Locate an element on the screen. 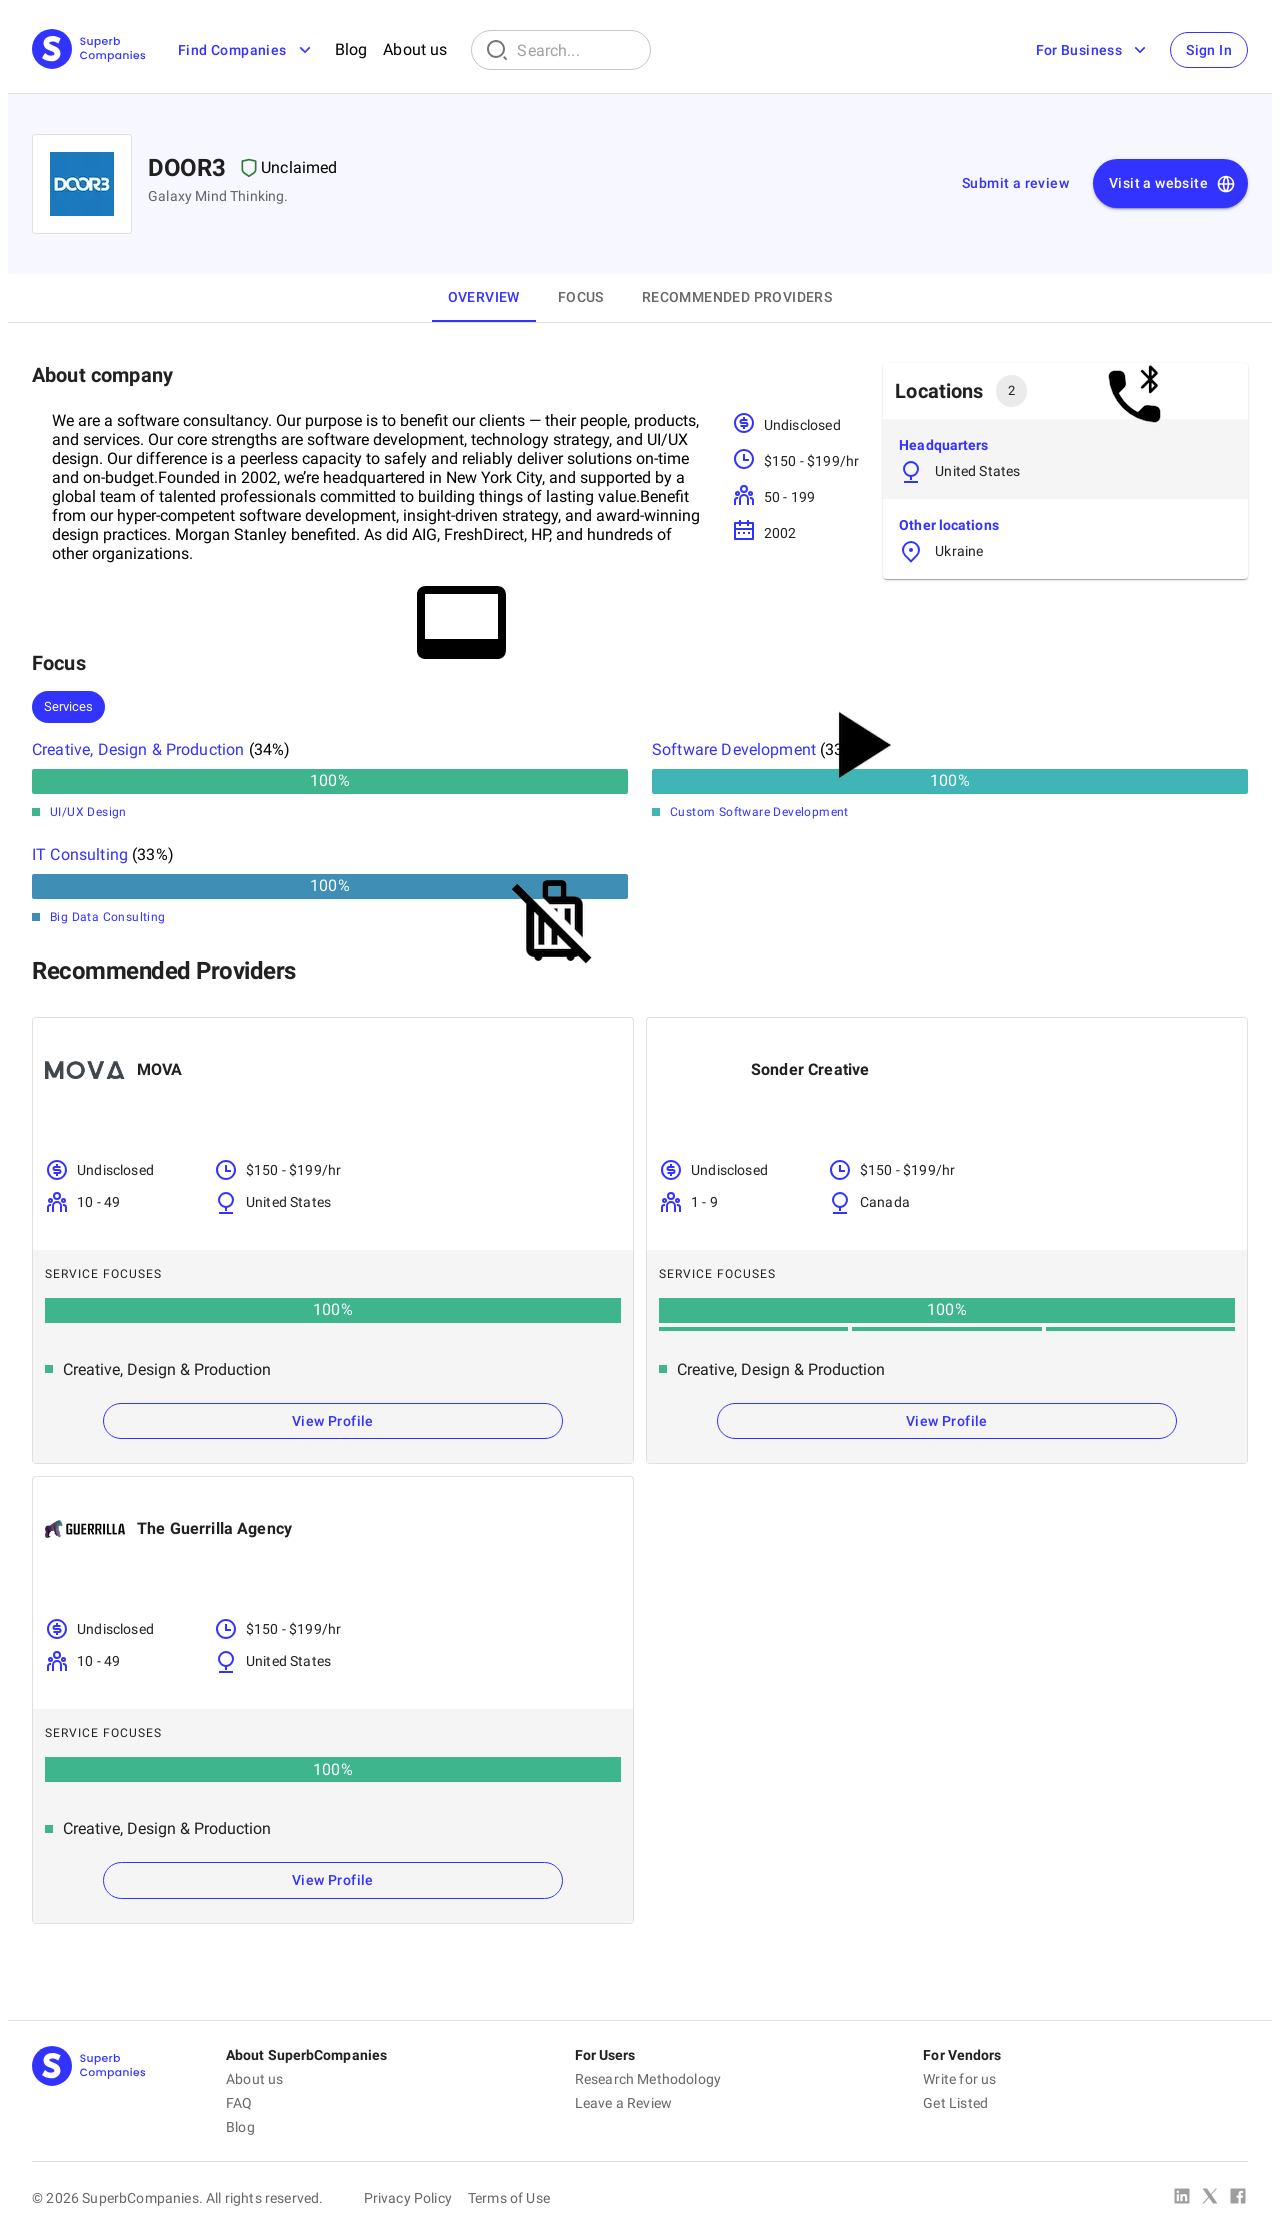 Image resolution: width=1280 pixels, height=2226 pixels. luggage not allowed in this area is located at coordinates (554, 920).